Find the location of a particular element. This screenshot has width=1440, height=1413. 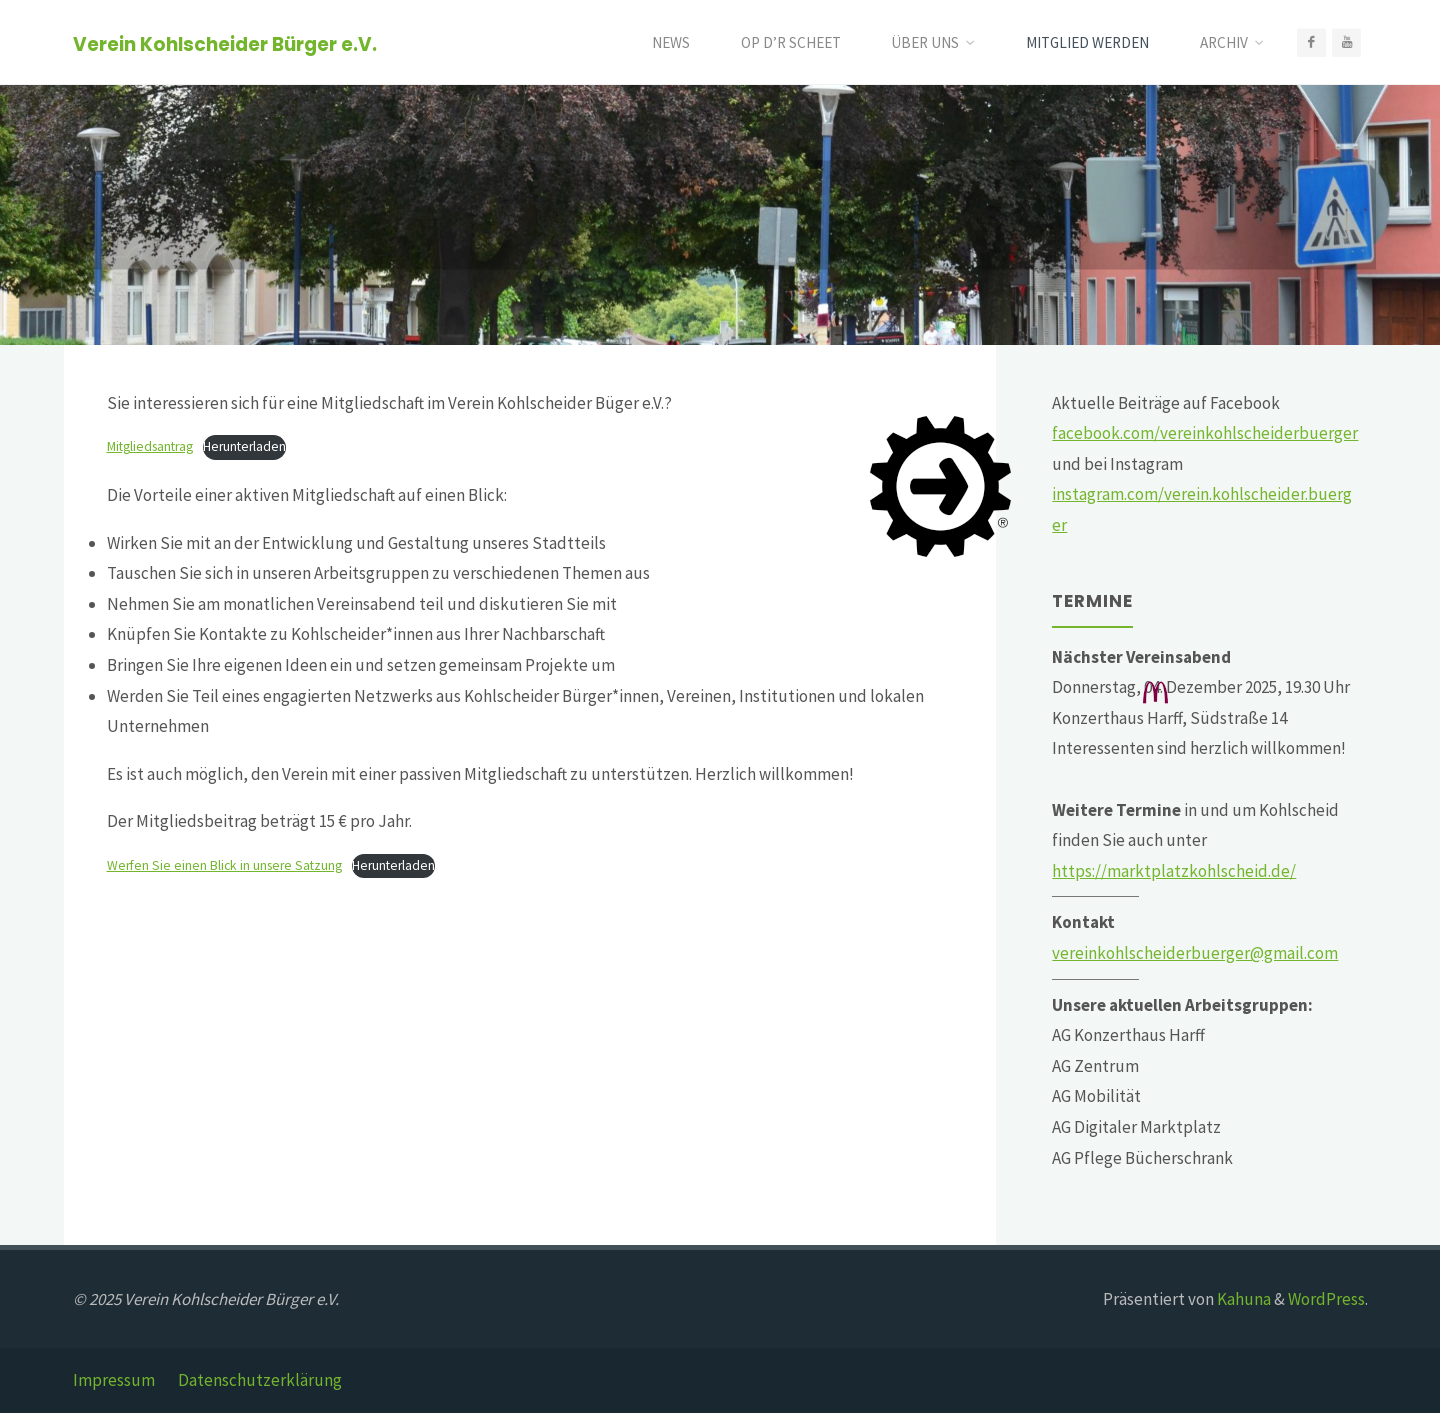

inductive automation company logo is located at coordinates (940, 486).